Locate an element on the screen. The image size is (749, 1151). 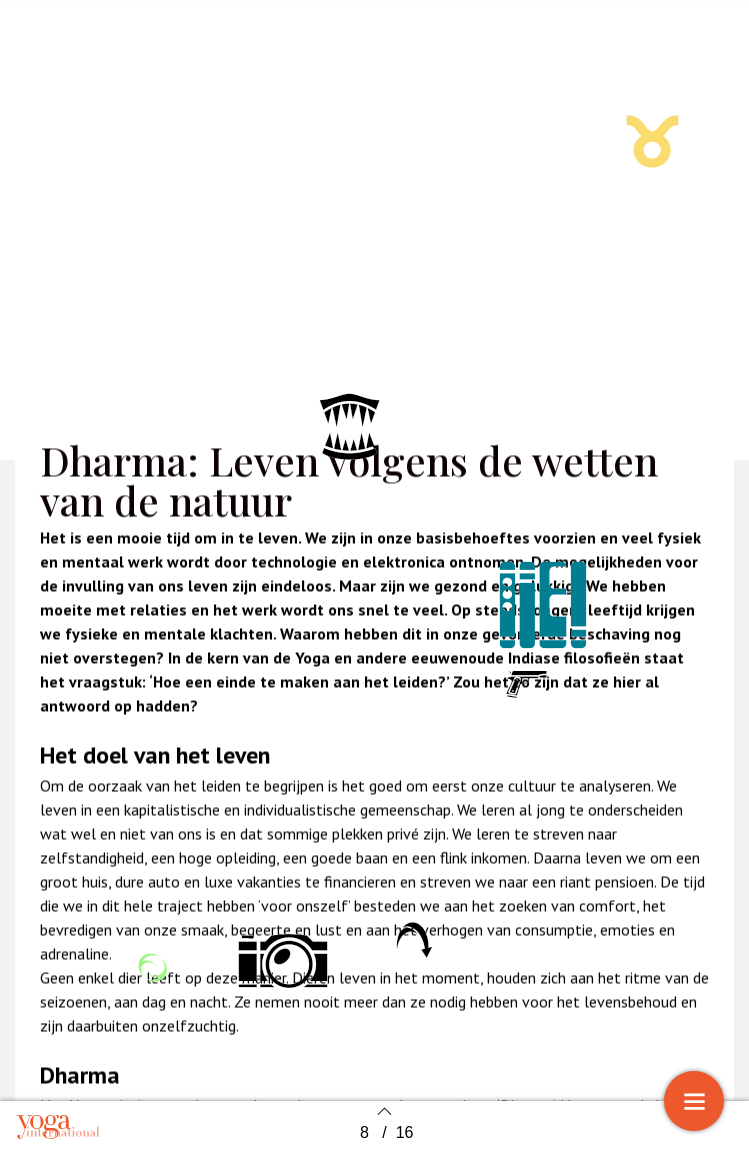
perform a dunk or slam action in a game is located at coordinates (414, 940).